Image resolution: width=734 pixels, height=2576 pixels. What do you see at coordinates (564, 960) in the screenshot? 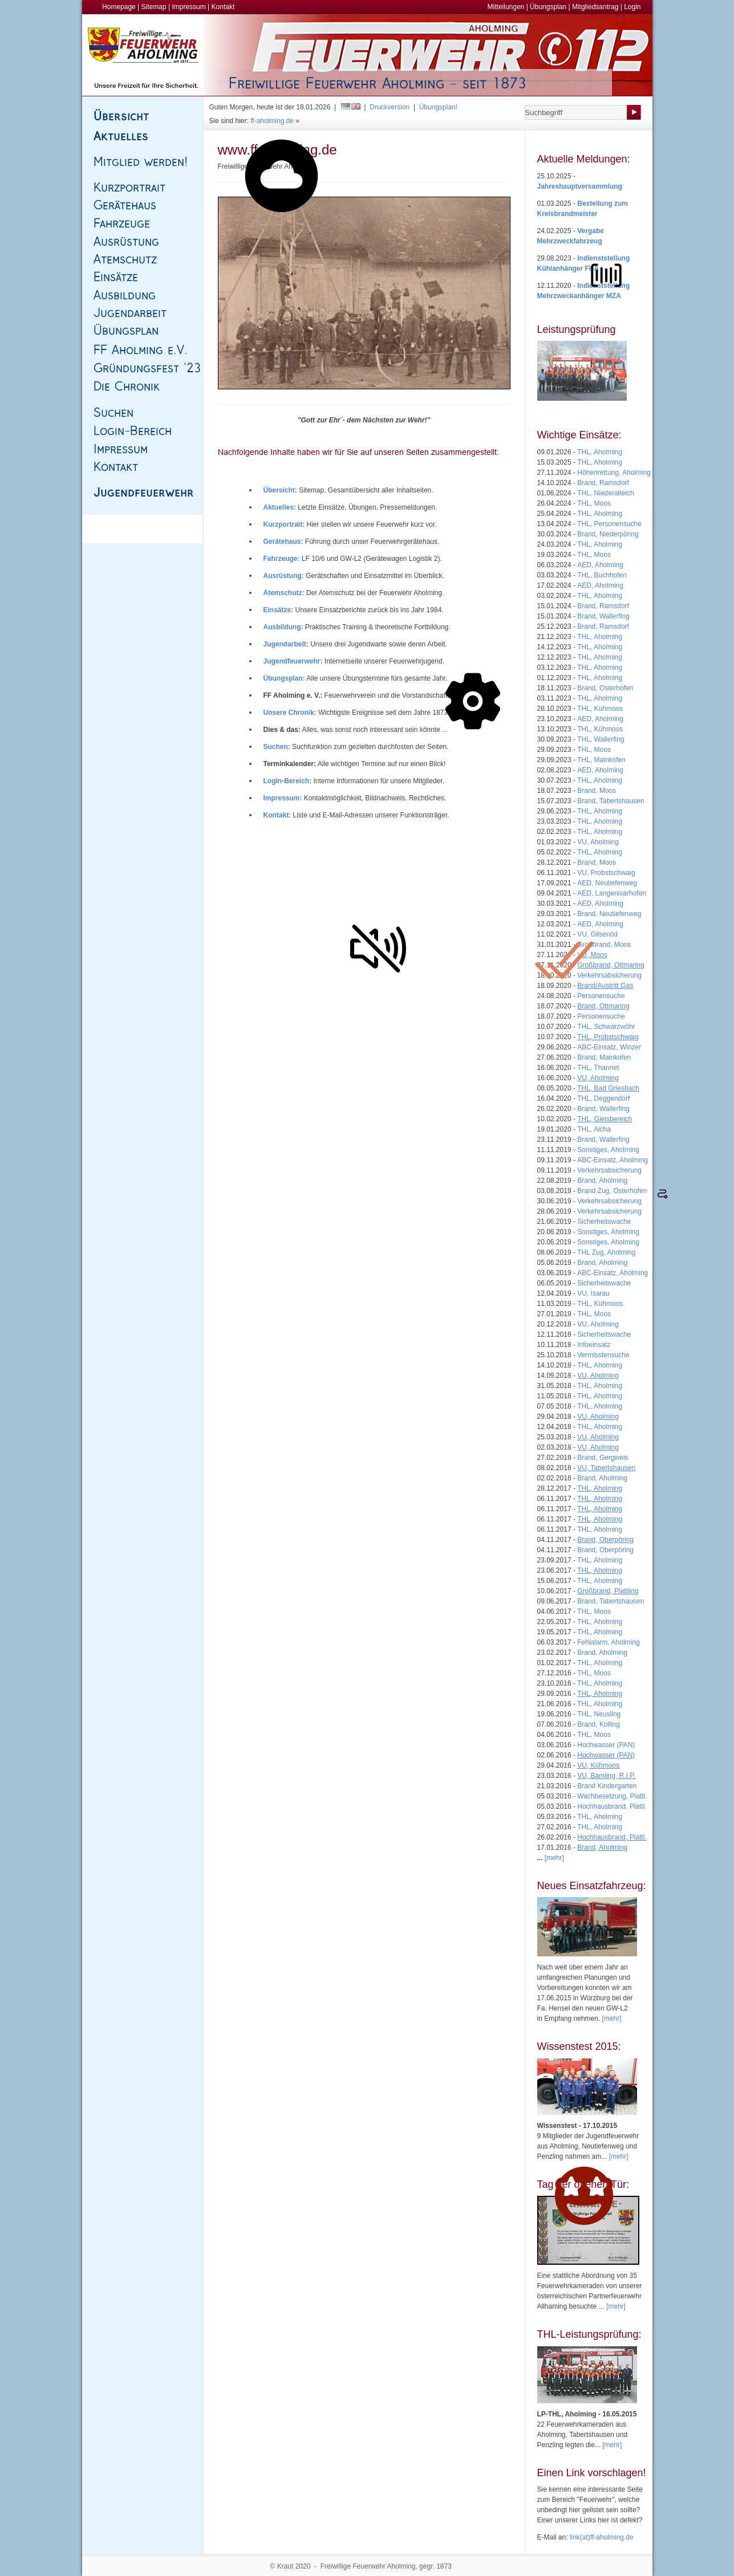
I see `indicates all tasks or items are complete` at bounding box center [564, 960].